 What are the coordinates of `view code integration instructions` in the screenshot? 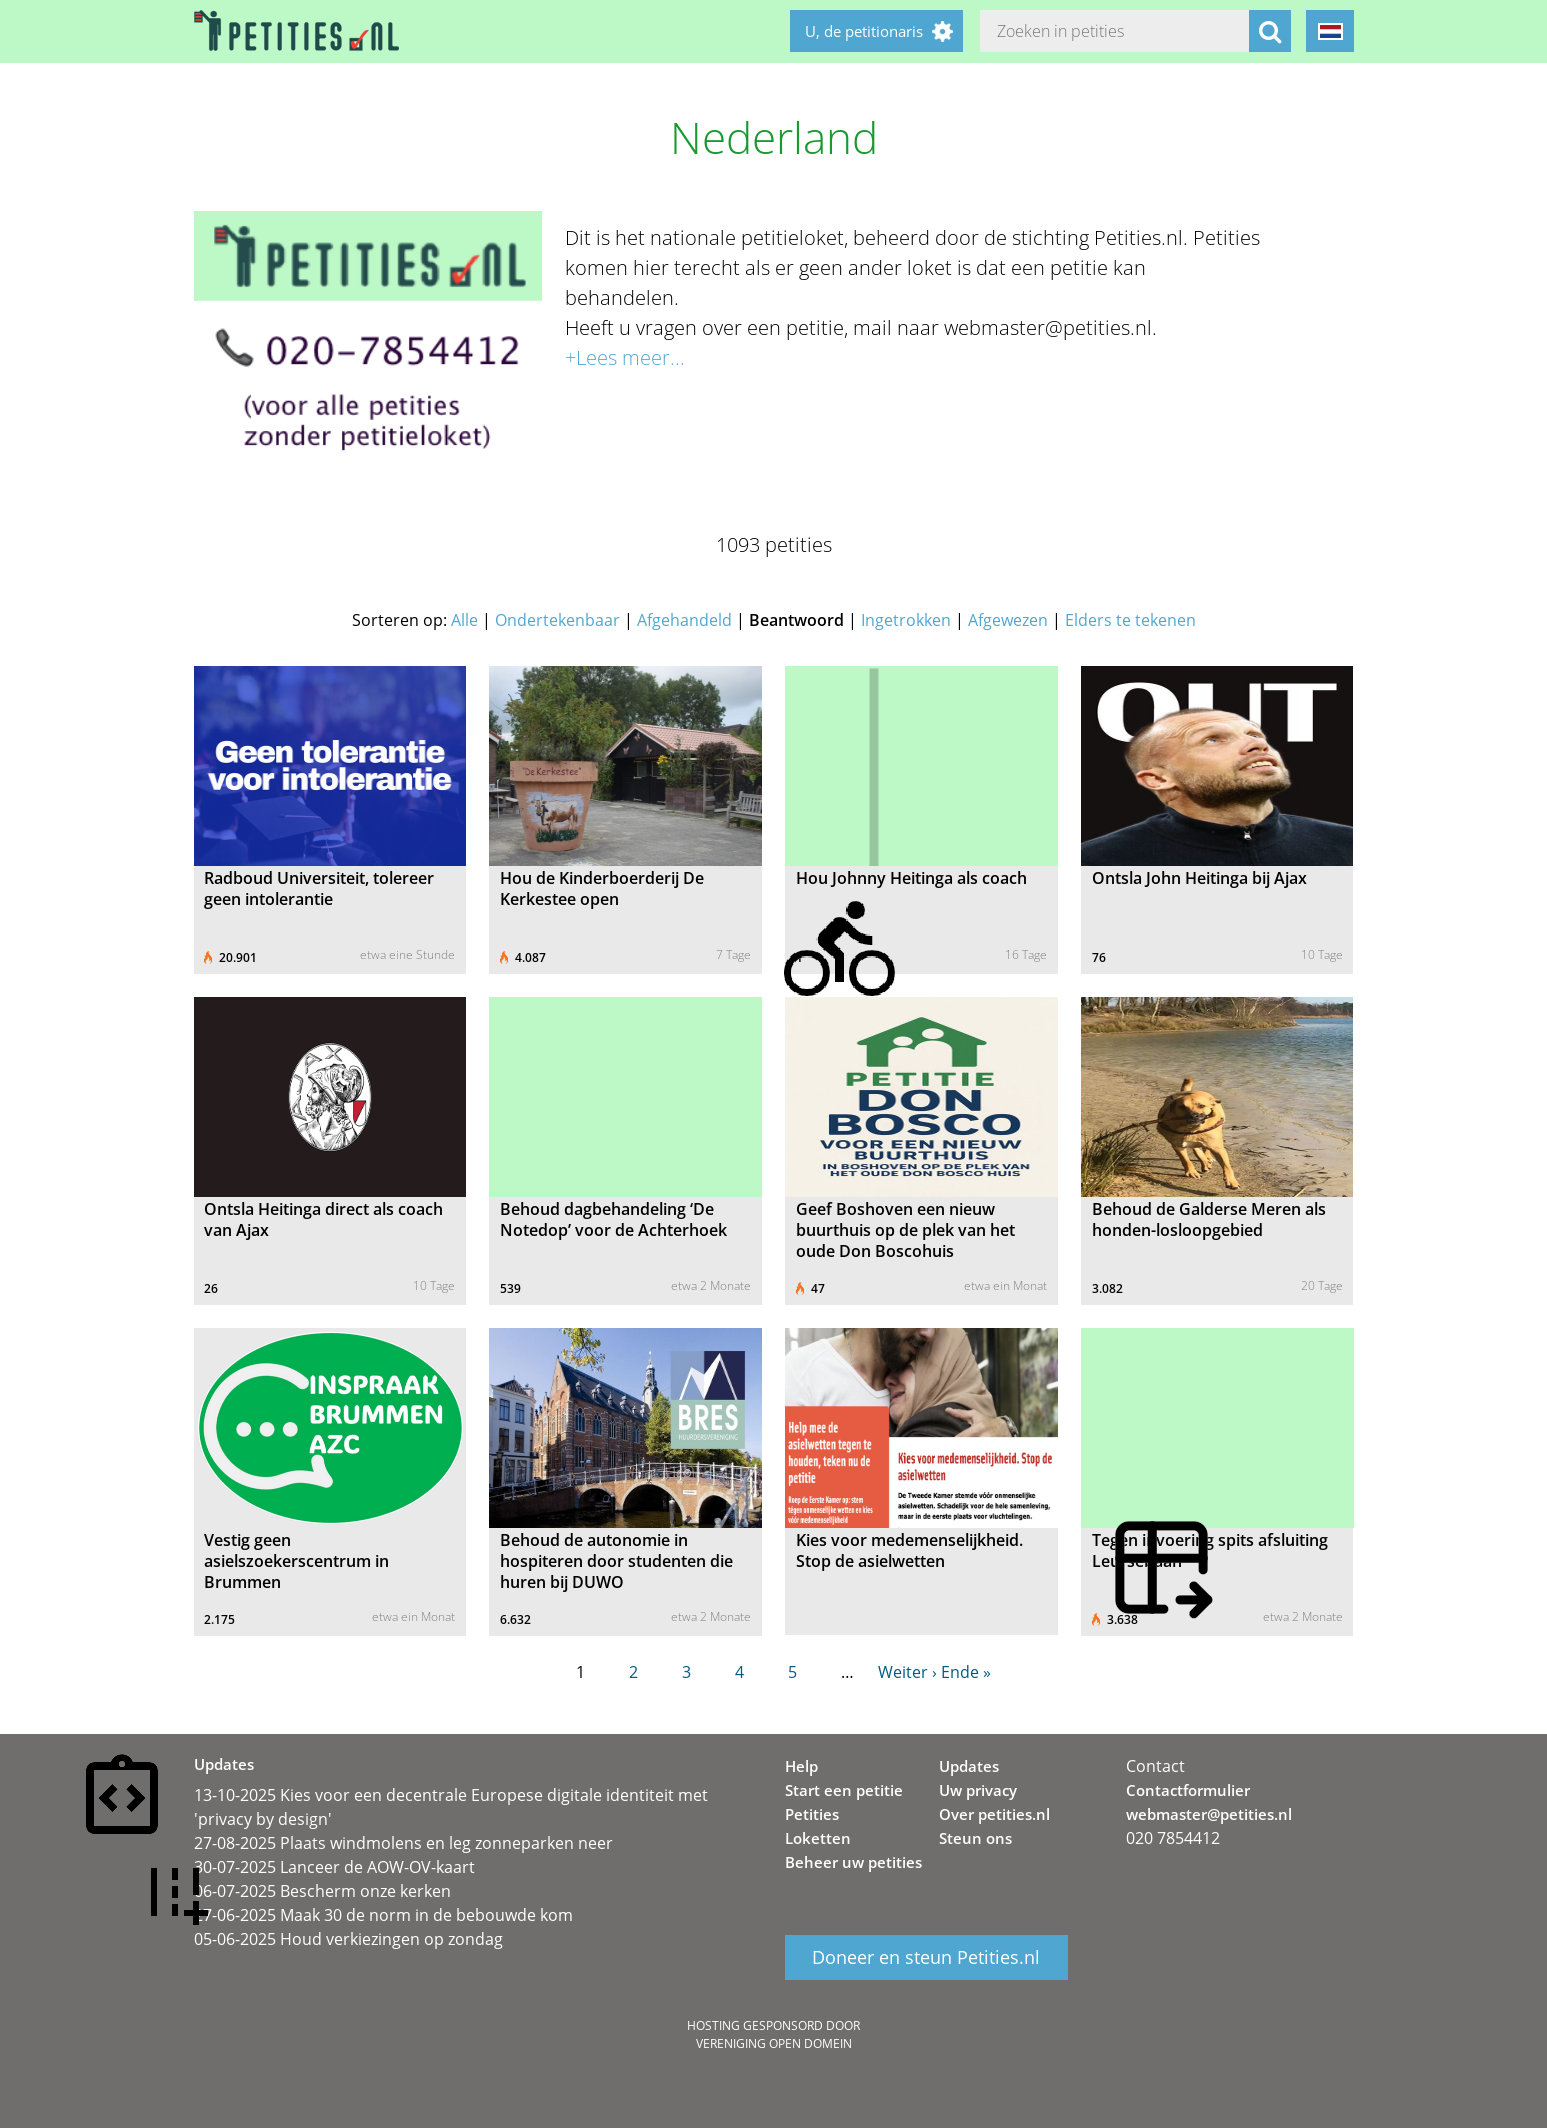 It's located at (122, 1798).